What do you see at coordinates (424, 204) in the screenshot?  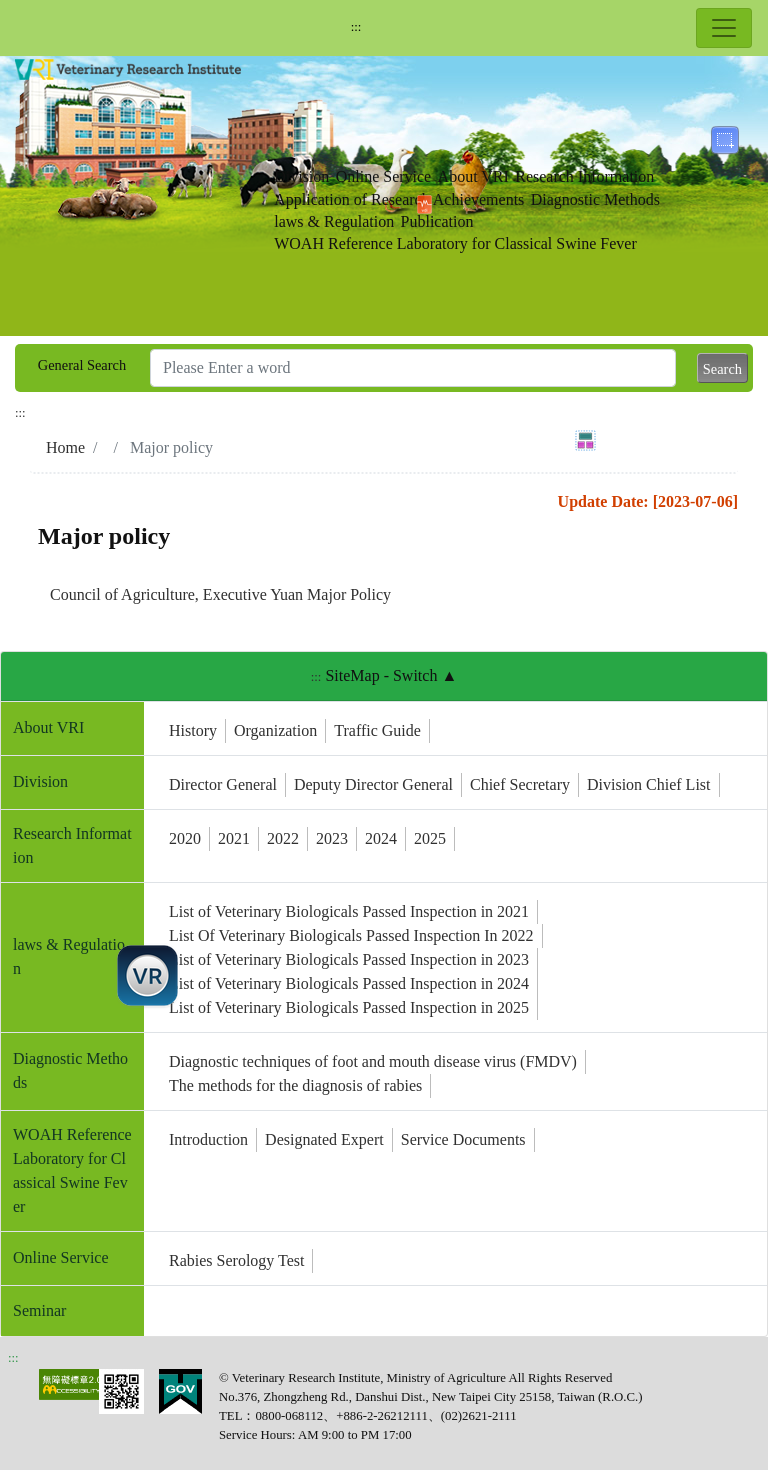 I see `virtualbox virtual disk image file` at bounding box center [424, 204].